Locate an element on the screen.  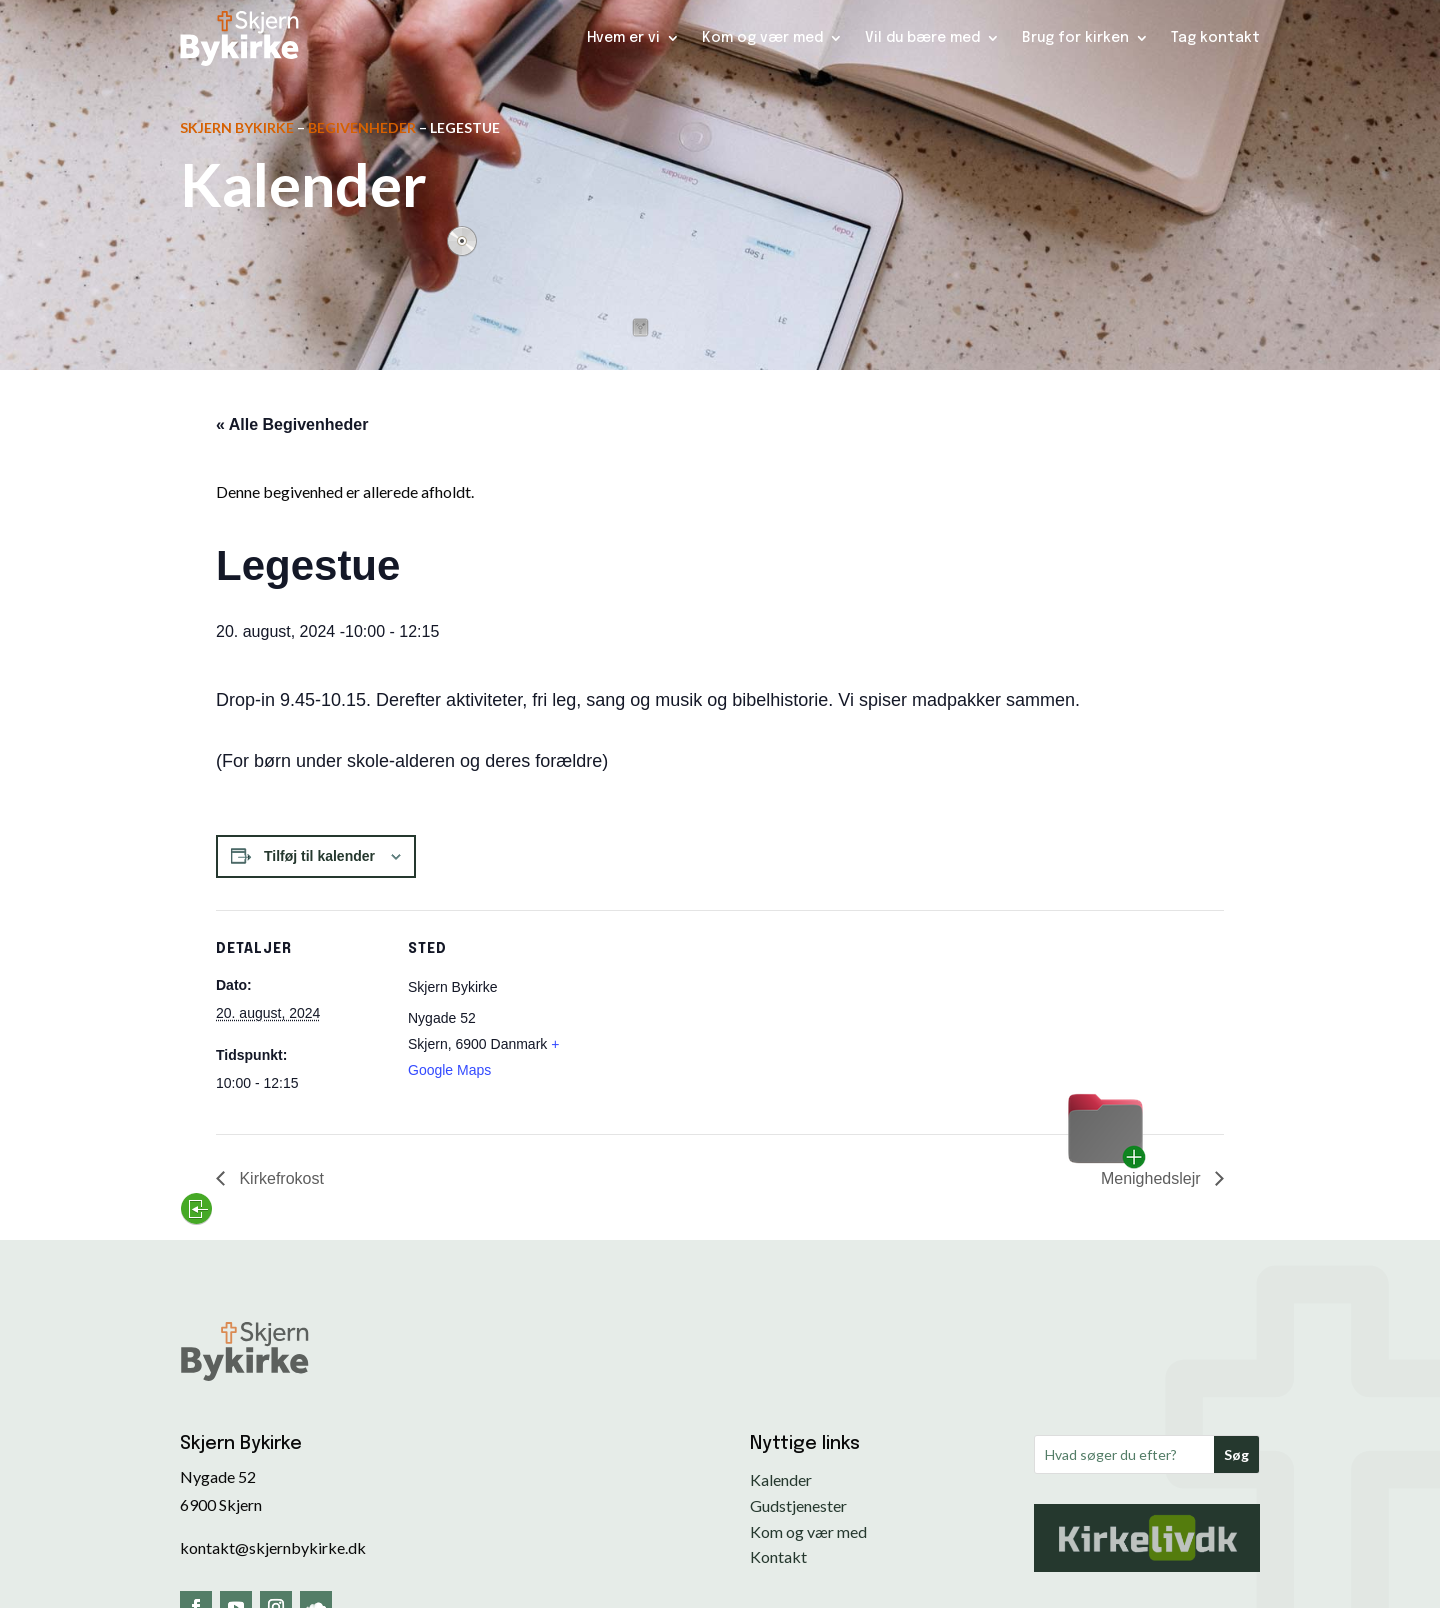
access DVD-RAM drive or disc is located at coordinates (462, 241).